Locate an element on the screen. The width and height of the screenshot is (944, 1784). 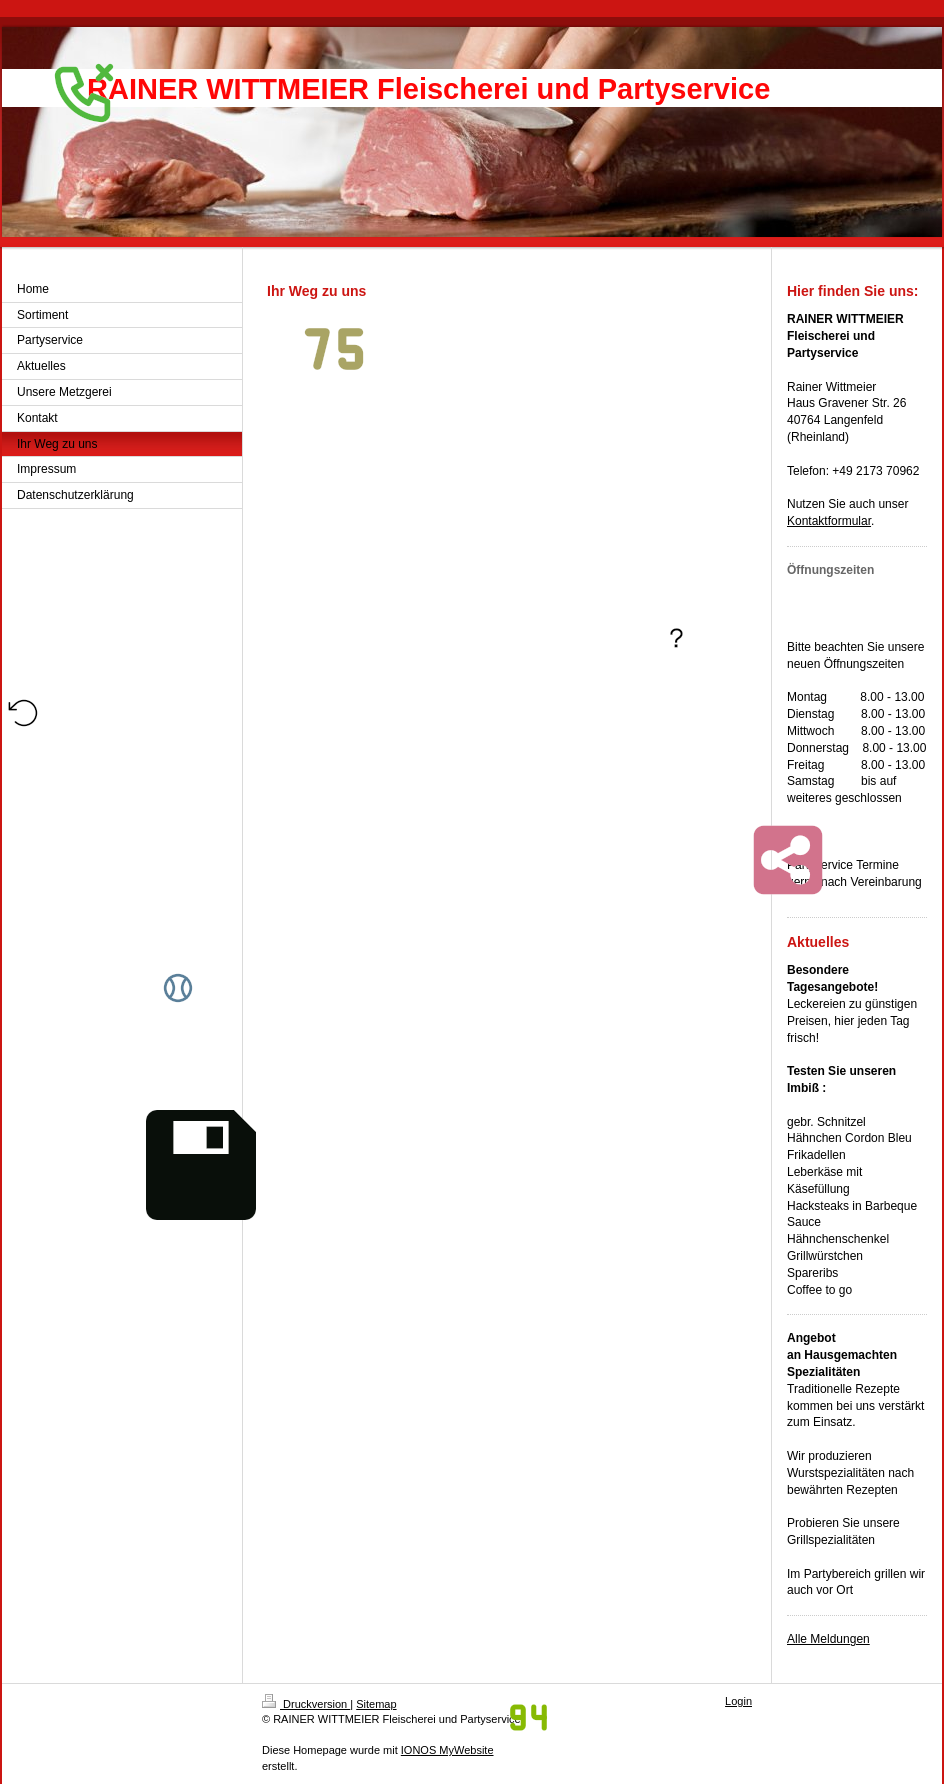
undo the last action is located at coordinates (24, 713).